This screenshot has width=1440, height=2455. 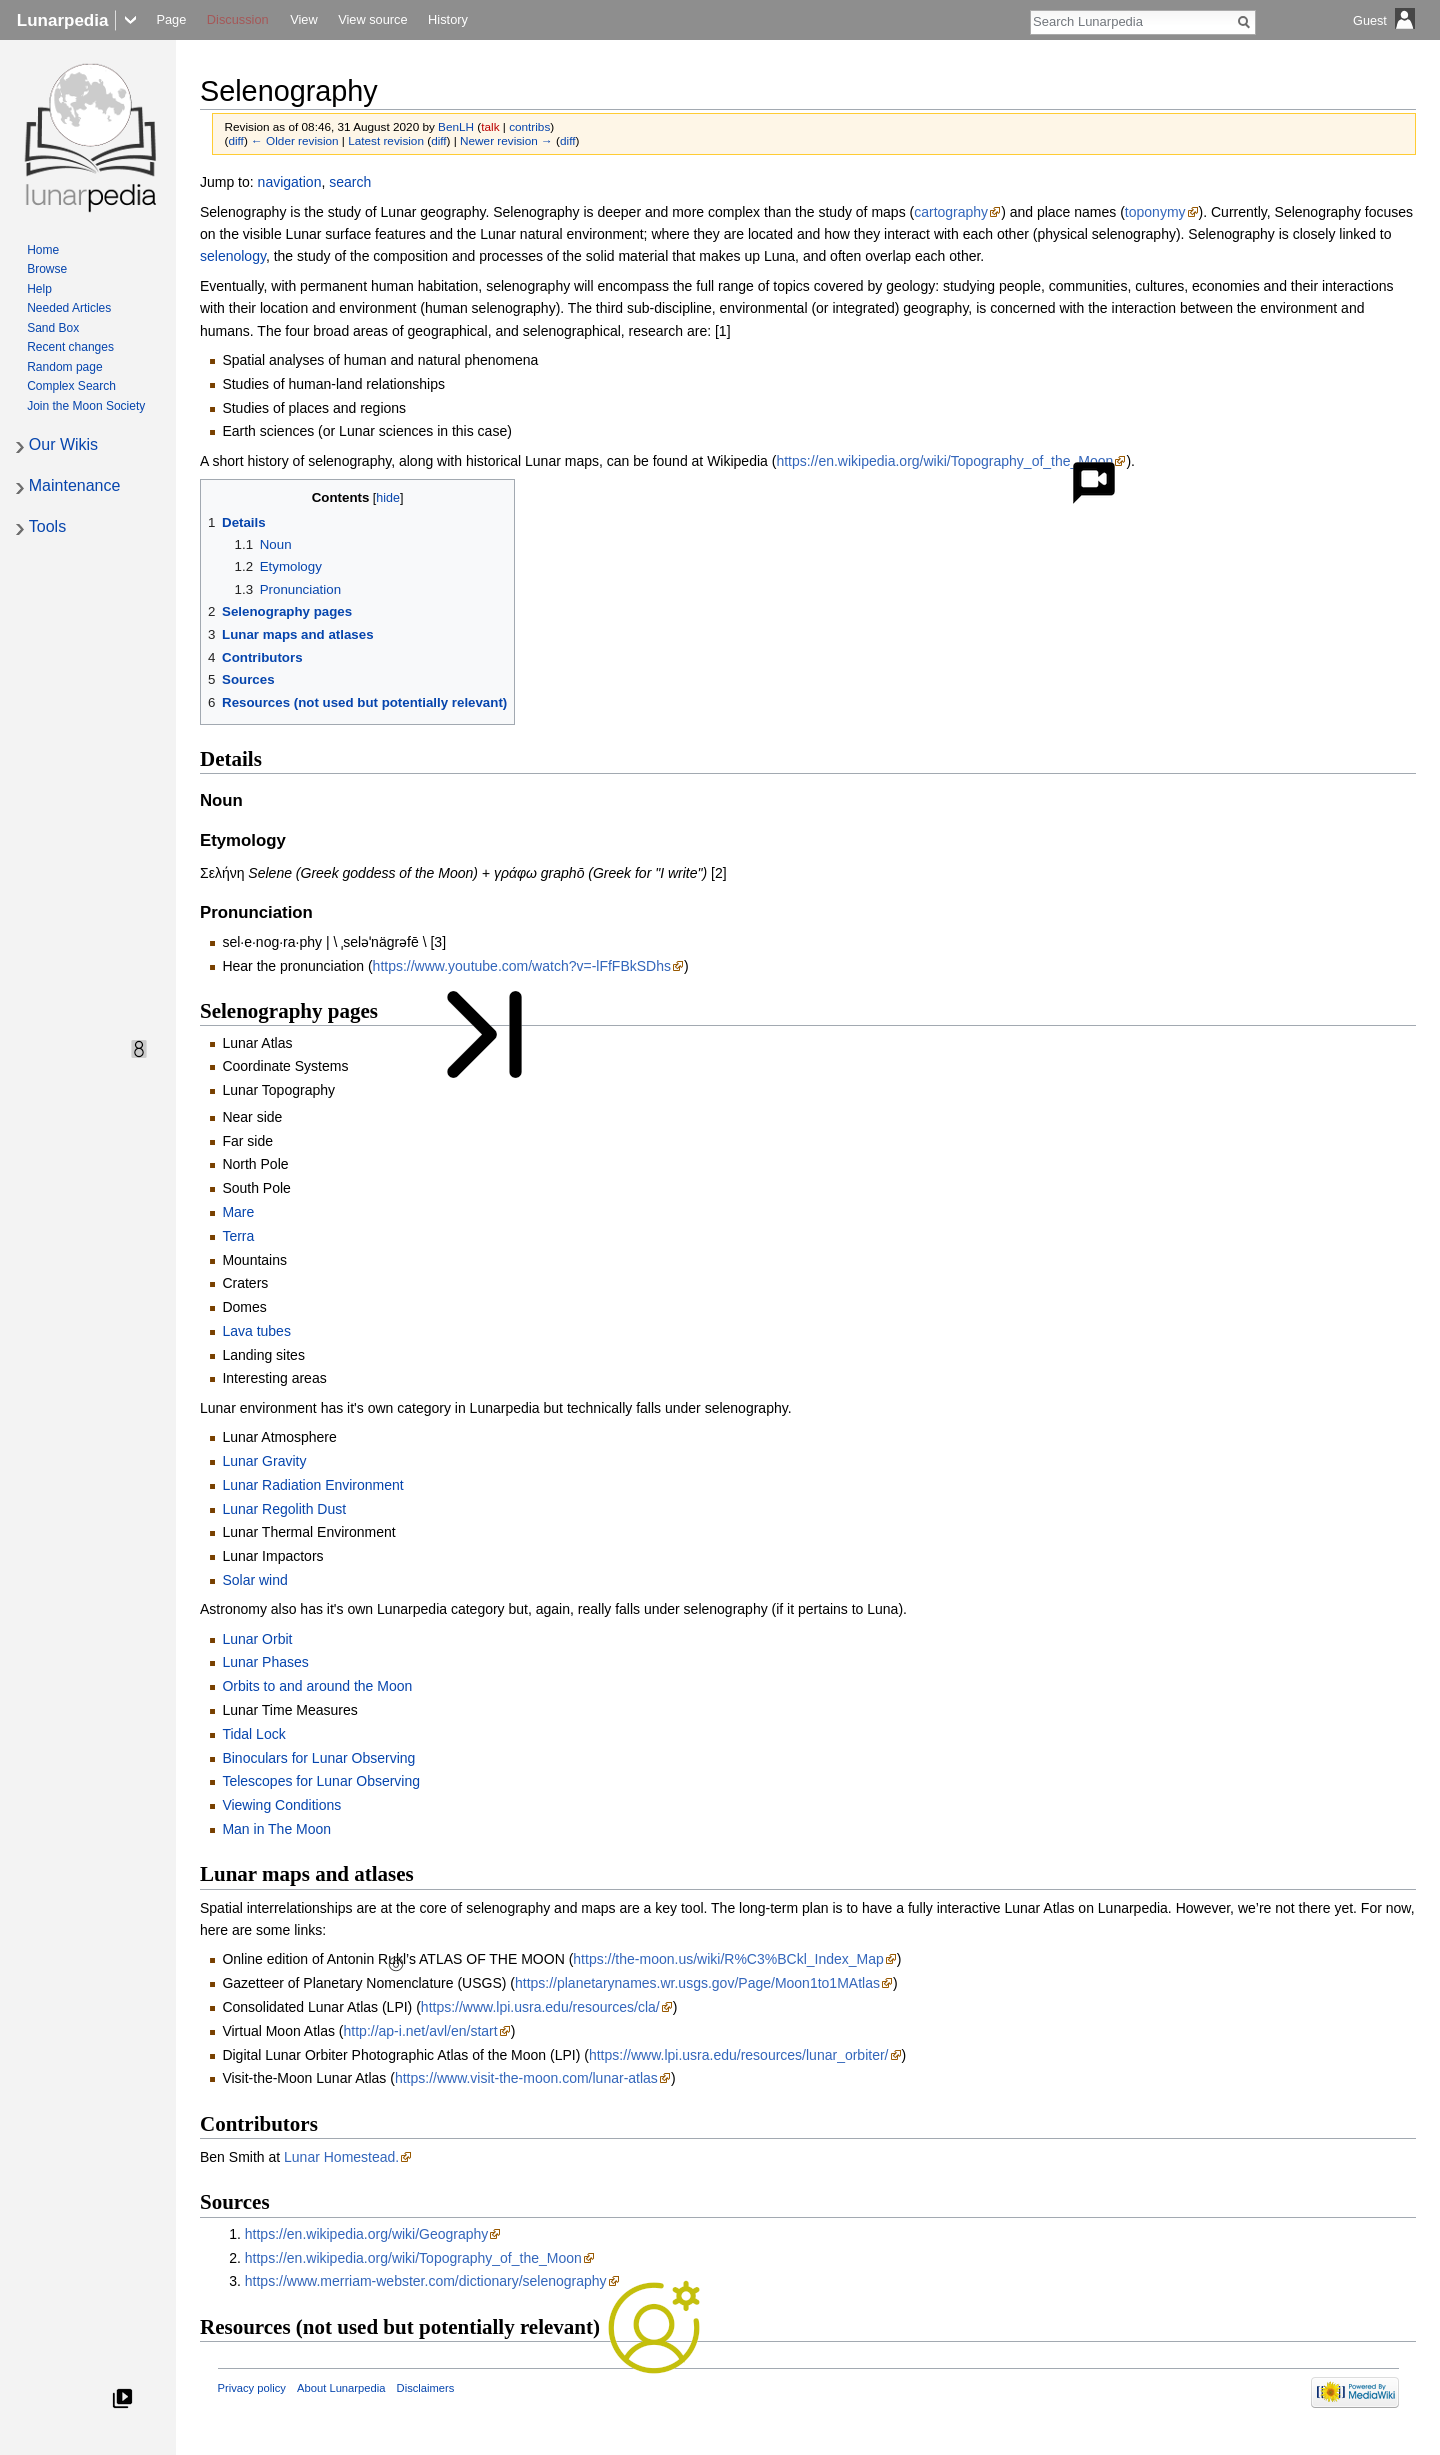 What do you see at coordinates (1094, 483) in the screenshot?
I see `start a video chat` at bounding box center [1094, 483].